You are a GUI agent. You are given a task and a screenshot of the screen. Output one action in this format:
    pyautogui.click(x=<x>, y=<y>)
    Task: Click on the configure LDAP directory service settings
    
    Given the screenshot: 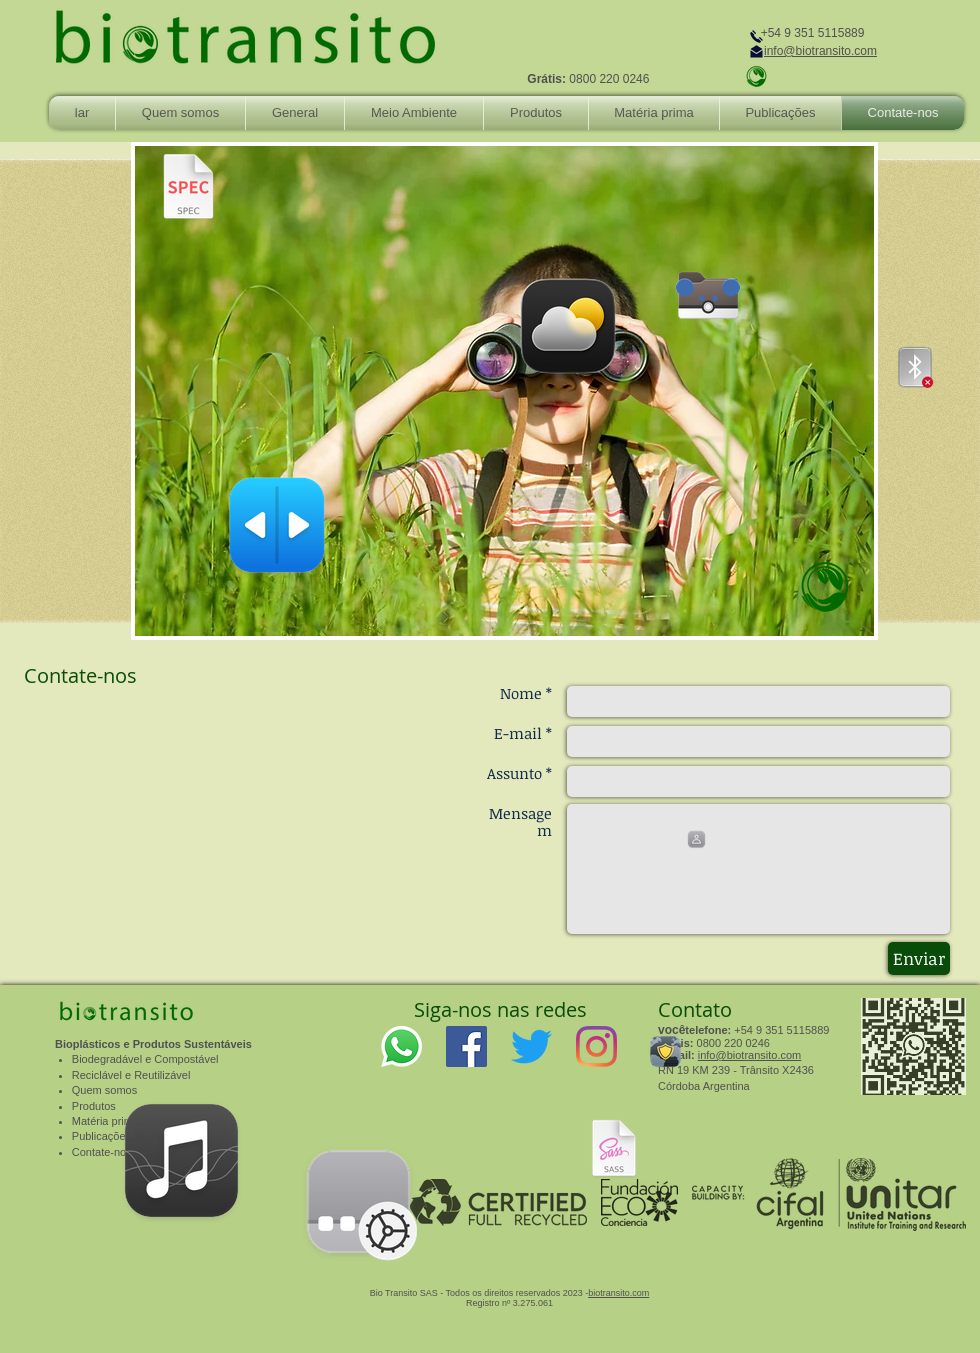 What is the action you would take?
    pyautogui.click(x=696, y=839)
    